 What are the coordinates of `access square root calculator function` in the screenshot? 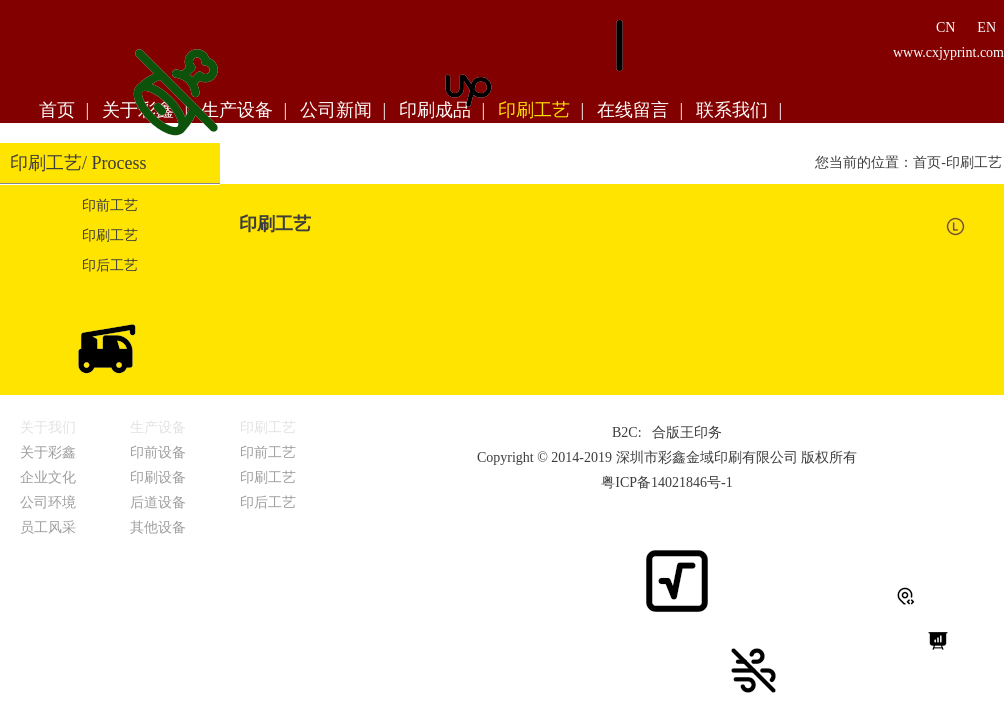 It's located at (677, 581).